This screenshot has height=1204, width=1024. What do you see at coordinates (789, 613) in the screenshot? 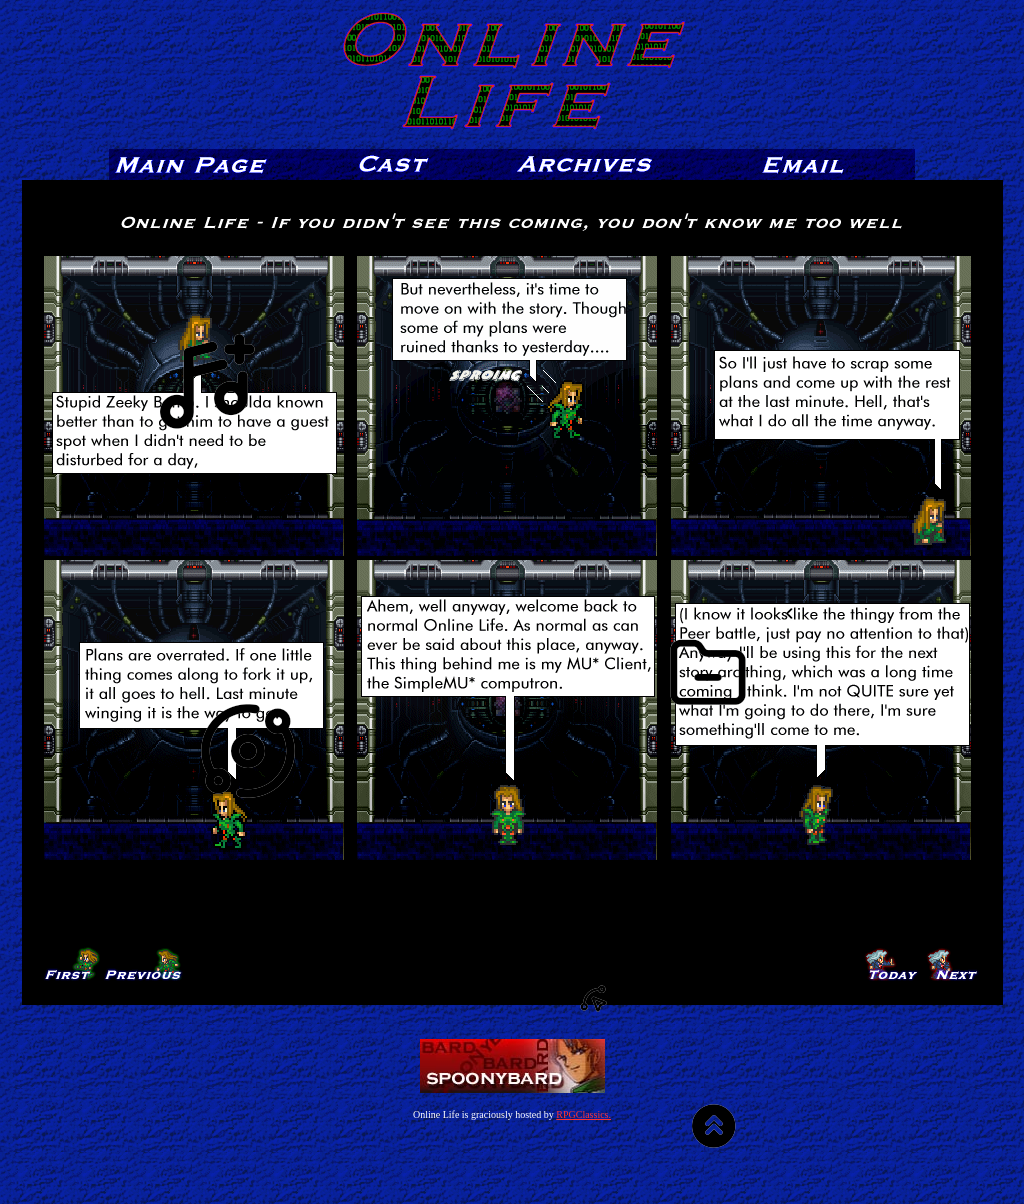
I see `go back to the previous screen` at bounding box center [789, 613].